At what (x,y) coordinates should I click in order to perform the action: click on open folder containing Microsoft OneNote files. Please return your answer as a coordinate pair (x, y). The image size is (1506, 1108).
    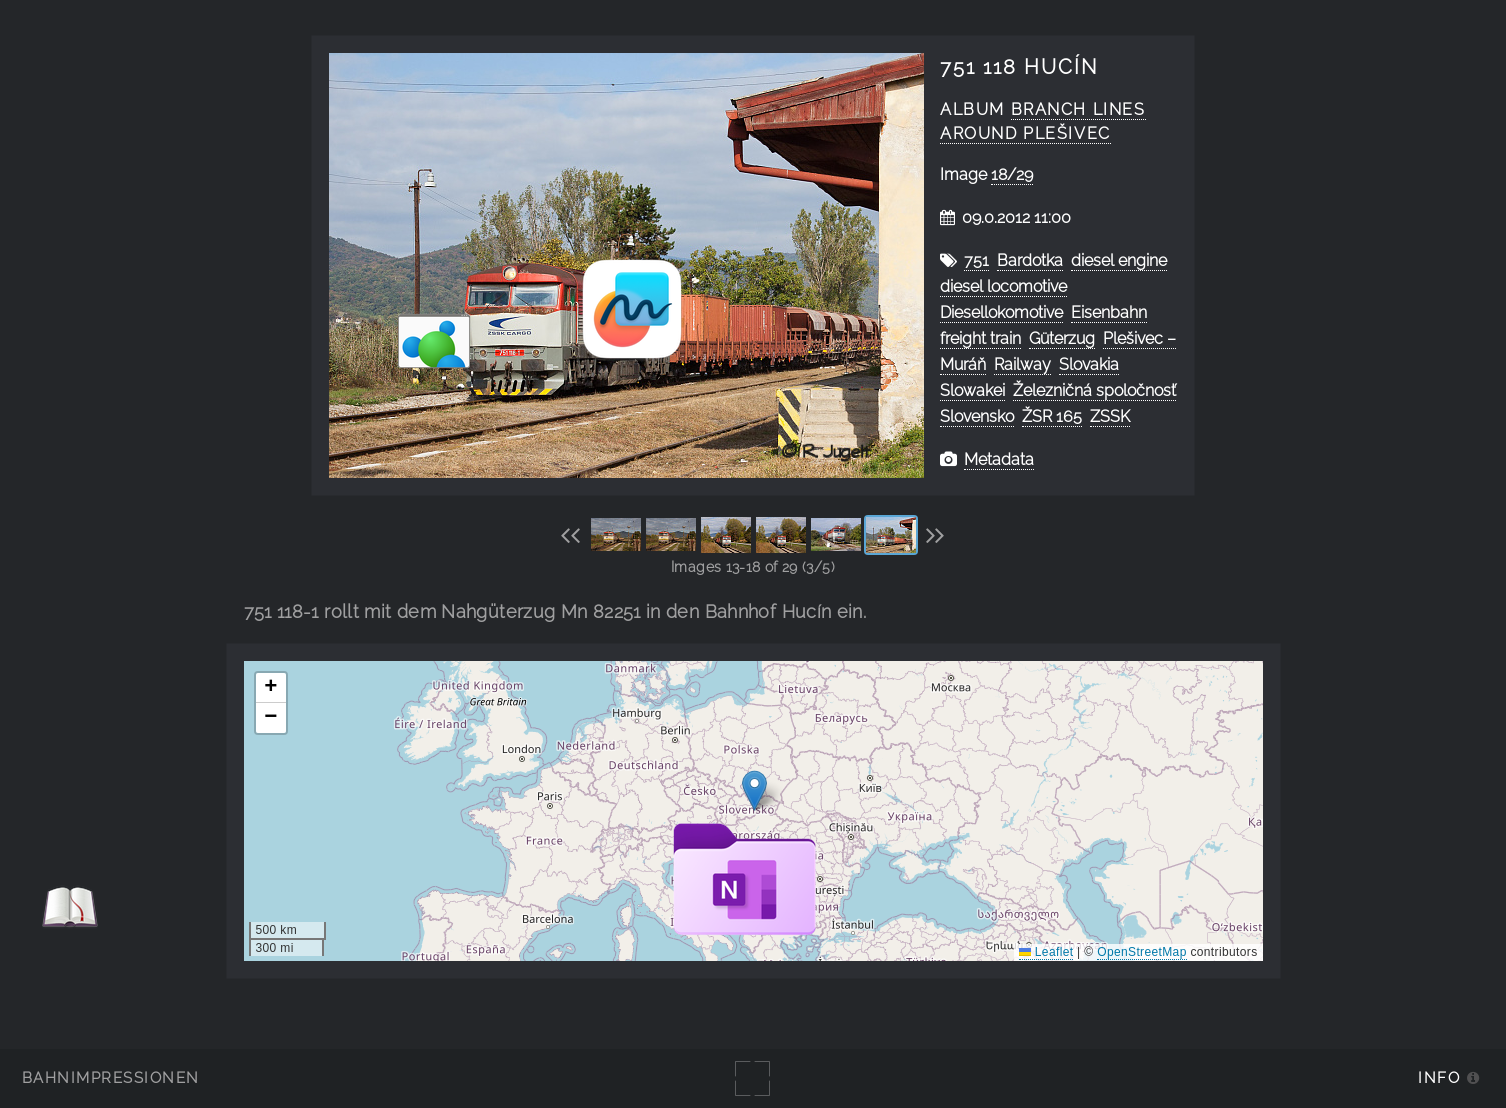
    Looking at the image, I should click on (744, 883).